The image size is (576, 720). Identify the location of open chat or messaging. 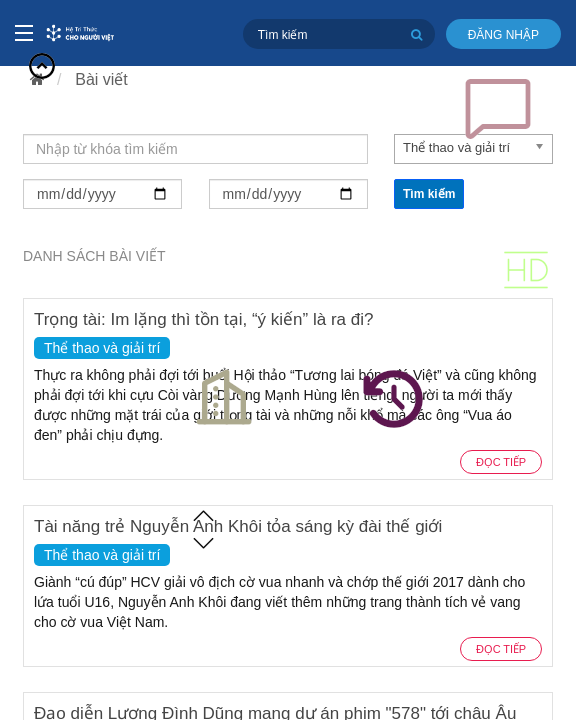
(498, 104).